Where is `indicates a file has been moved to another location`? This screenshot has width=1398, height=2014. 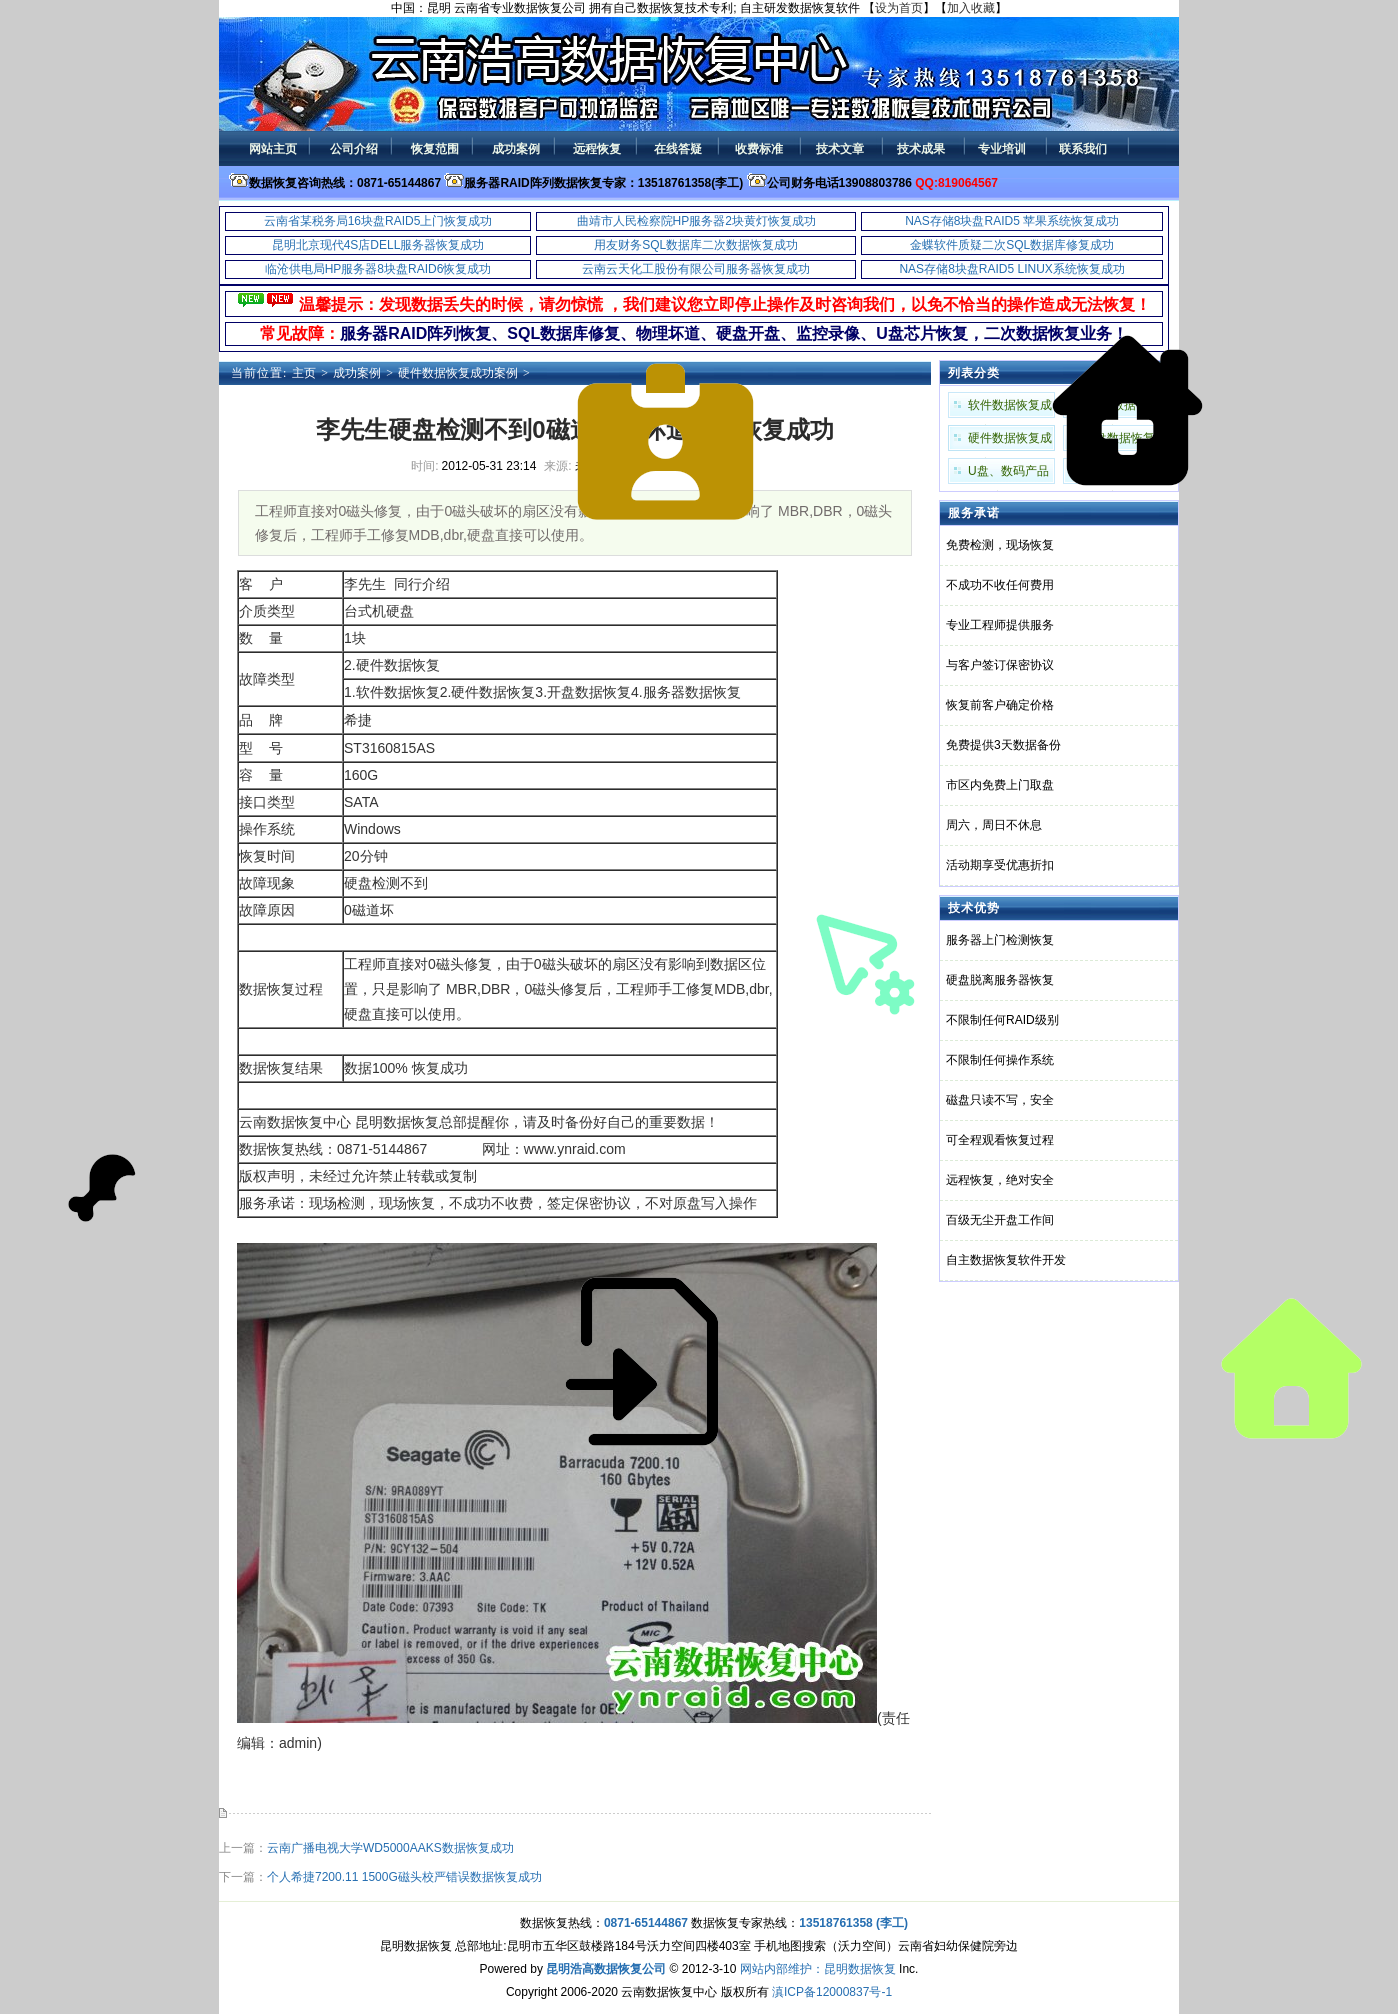 indicates a file has been moved to another location is located at coordinates (649, 1361).